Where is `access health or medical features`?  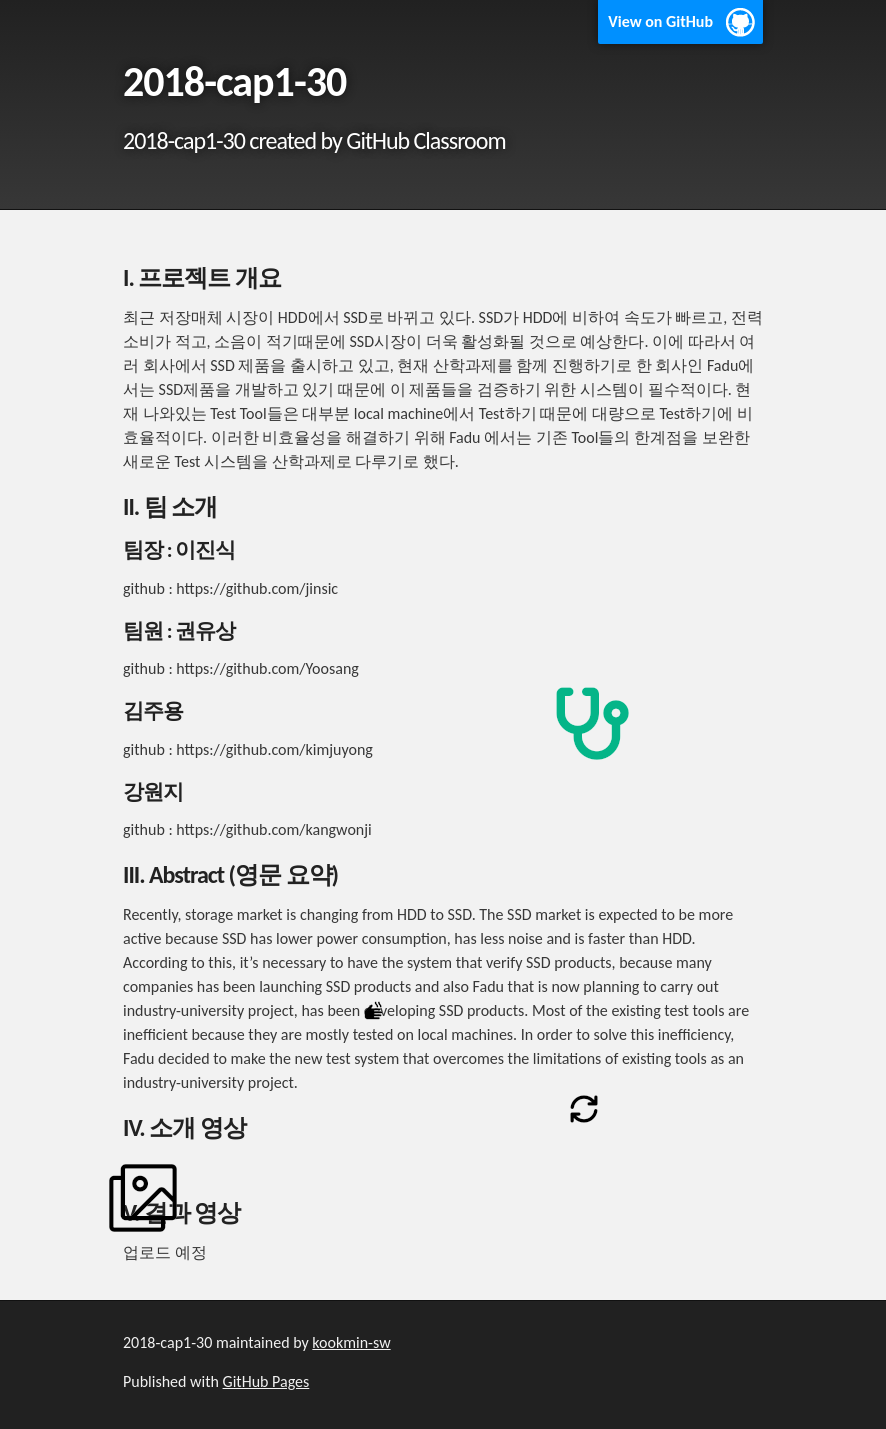 access health or medical features is located at coordinates (590, 721).